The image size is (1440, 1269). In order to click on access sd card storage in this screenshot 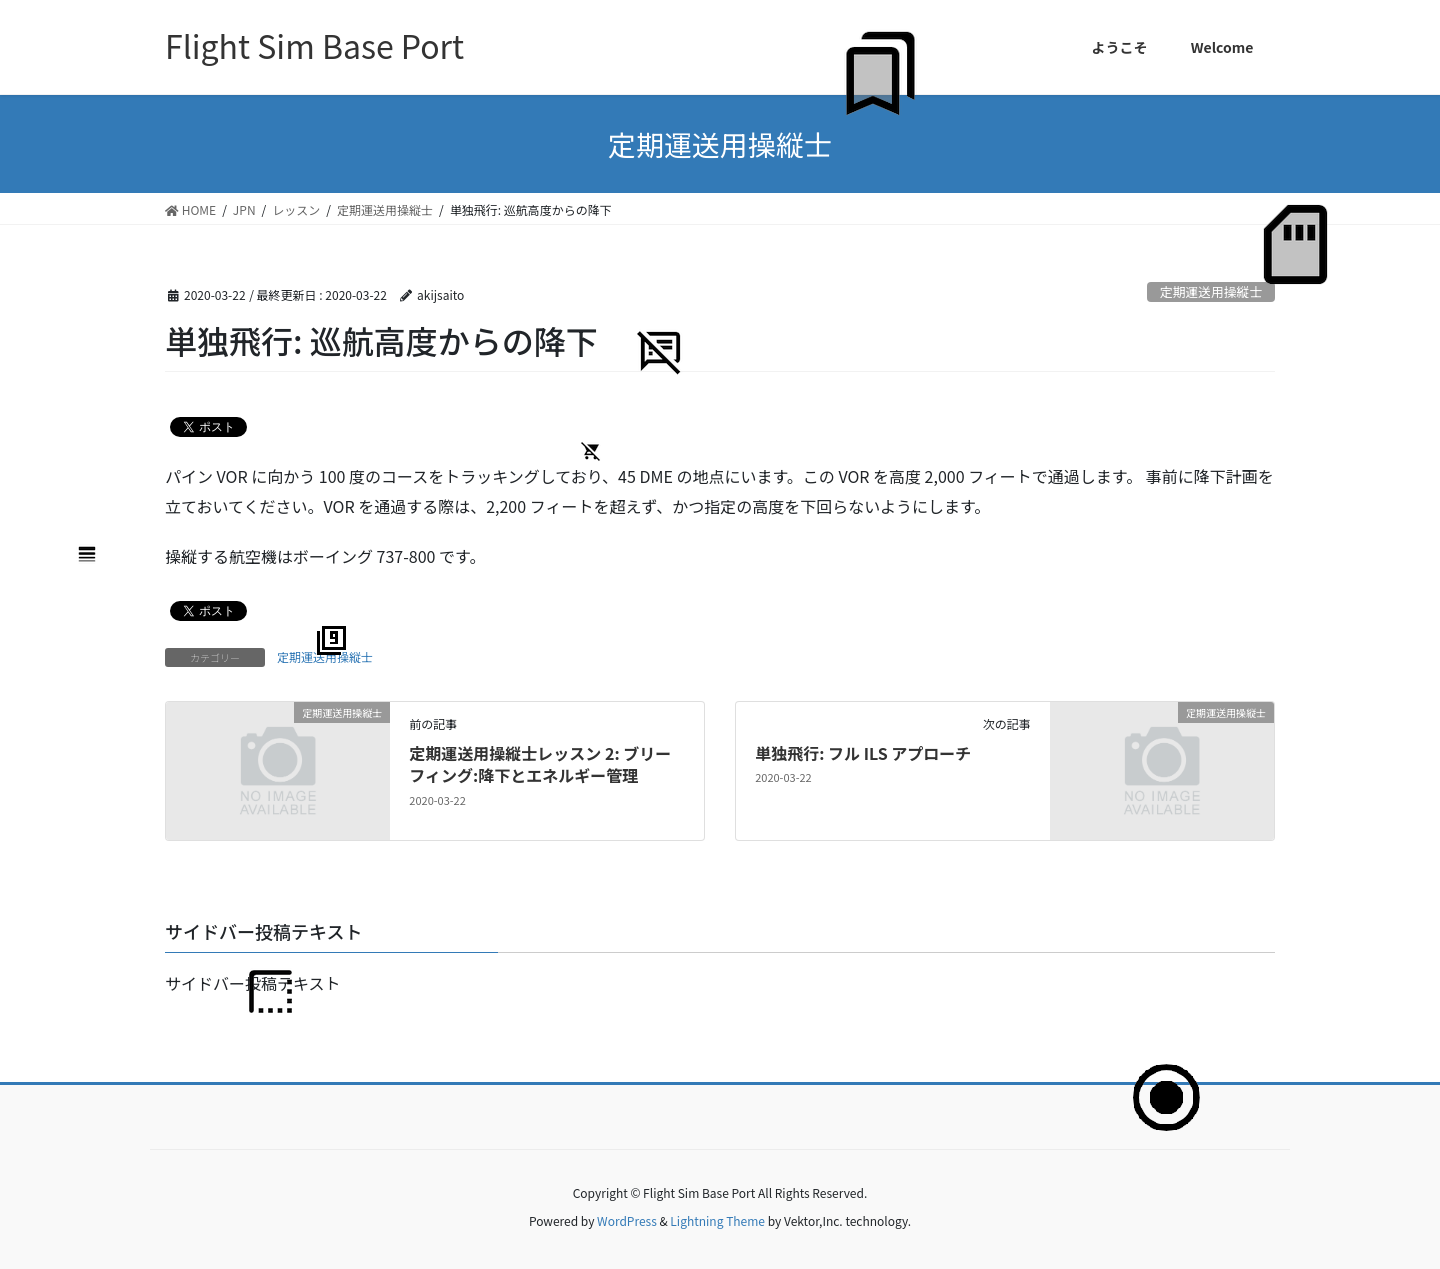, I will do `click(1295, 244)`.